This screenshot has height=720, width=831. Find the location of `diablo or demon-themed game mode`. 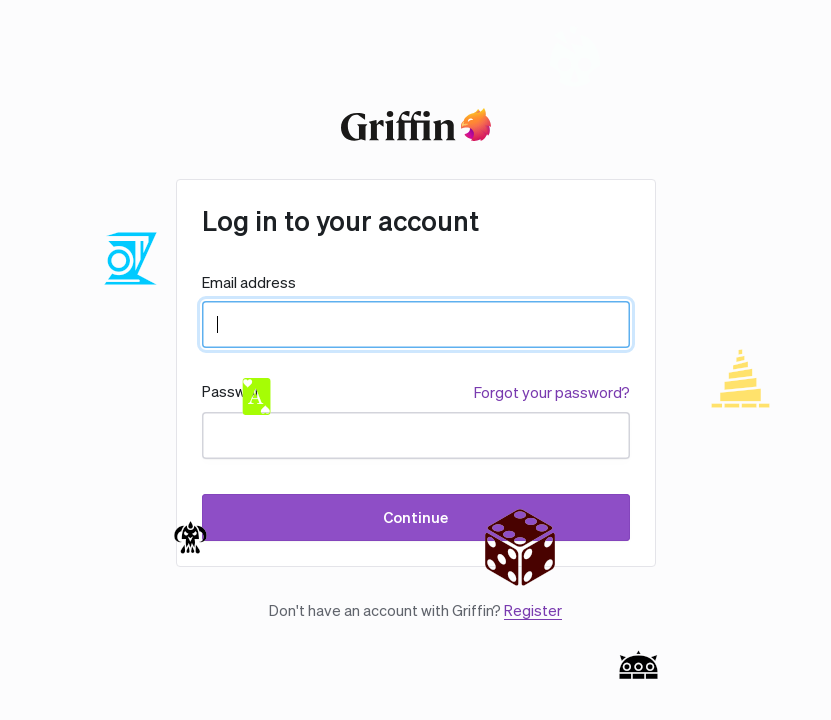

diablo or demon-themed game mode is located at coordinates (190, 537).